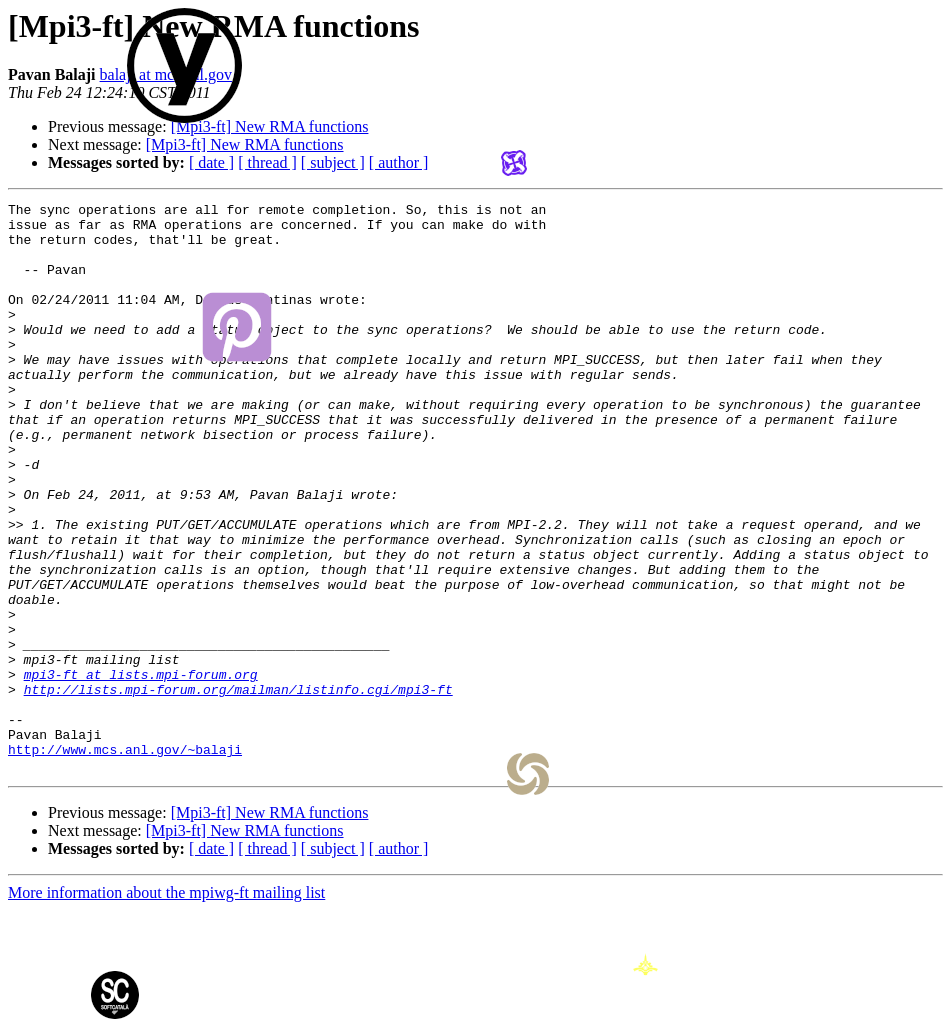 The image size is (951, 1024). What do you see at coordinates (514, 163) in the screenshot?
I see `visit Nexus Mods website` at bounding box center [514, 163].